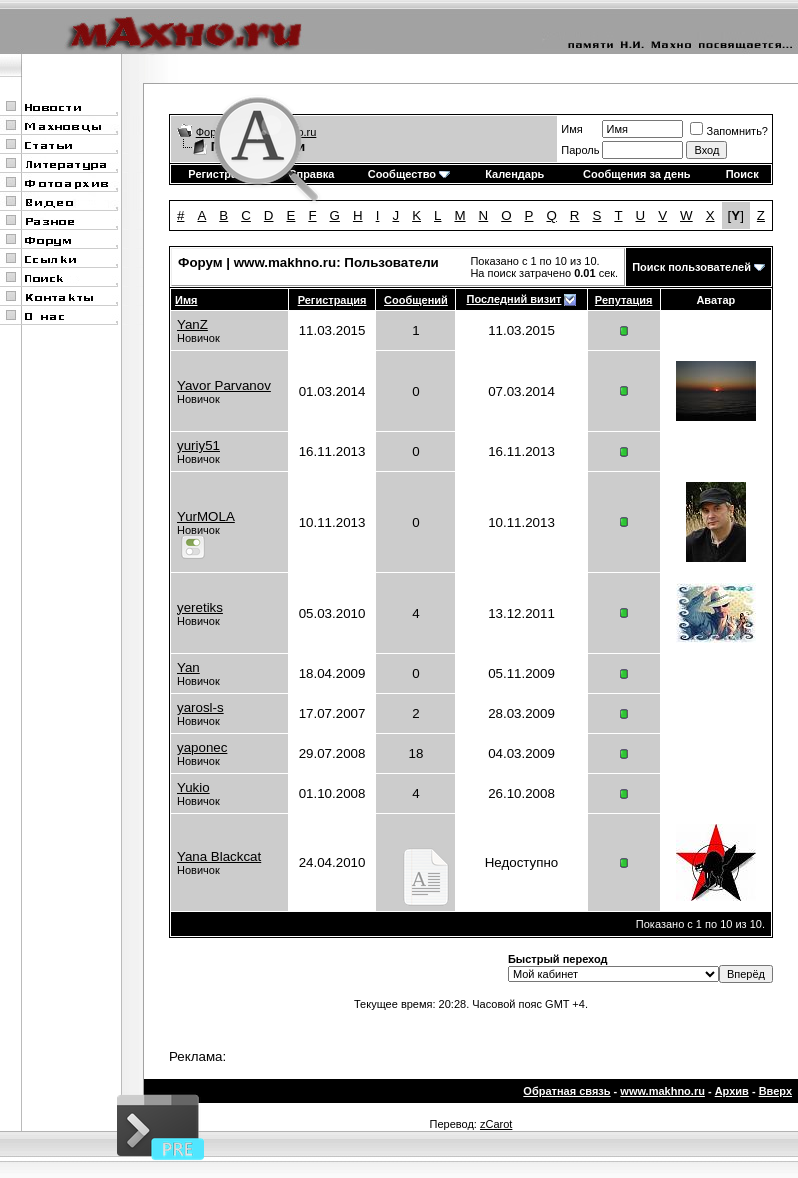 The height and width of the screenshot is (1178, 798). What do you see at coordinates (193, 547) in the screenshot?
I see `open system tweaks or settings customization` at bounding box center [193, 547].